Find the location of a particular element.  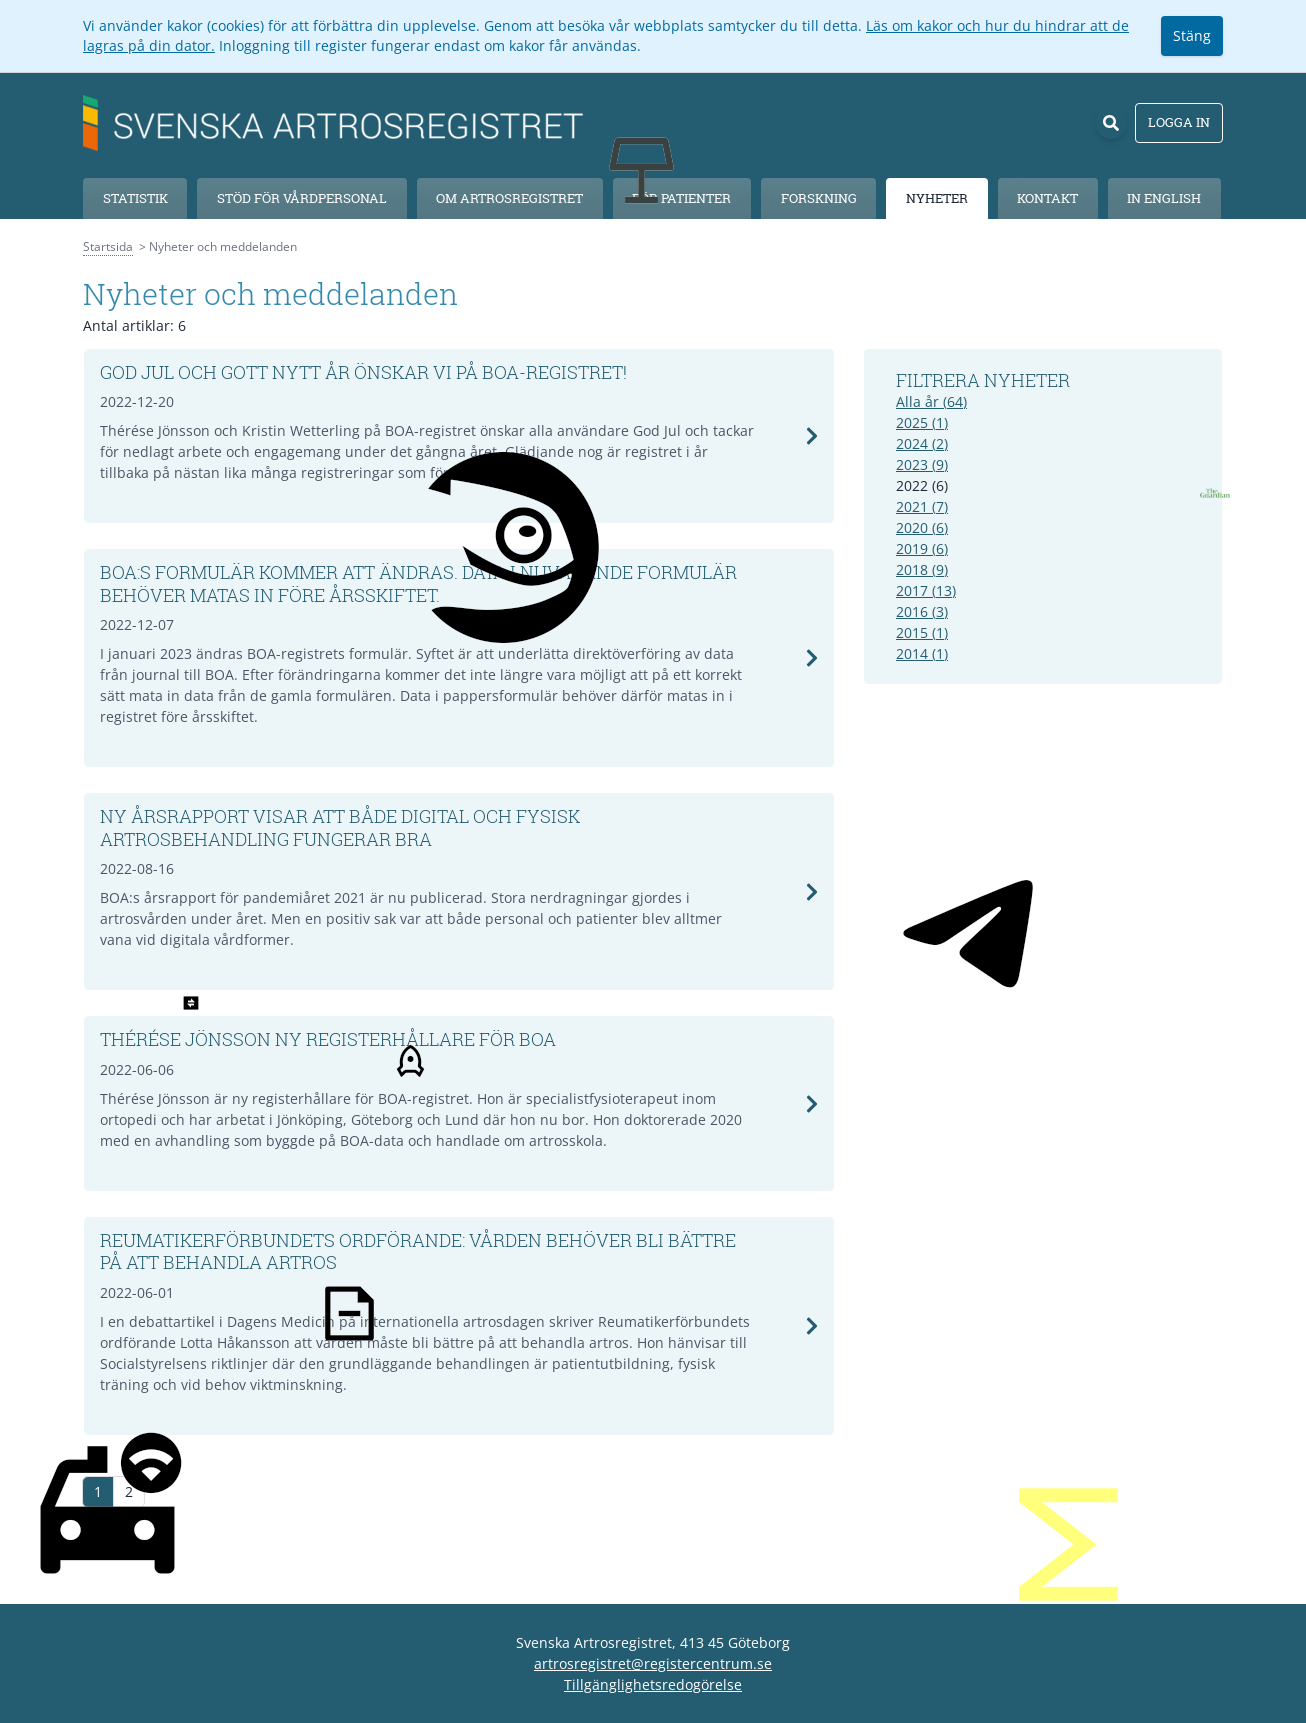

open Apple Keynote presentation app is located at coordinates (641, 170).